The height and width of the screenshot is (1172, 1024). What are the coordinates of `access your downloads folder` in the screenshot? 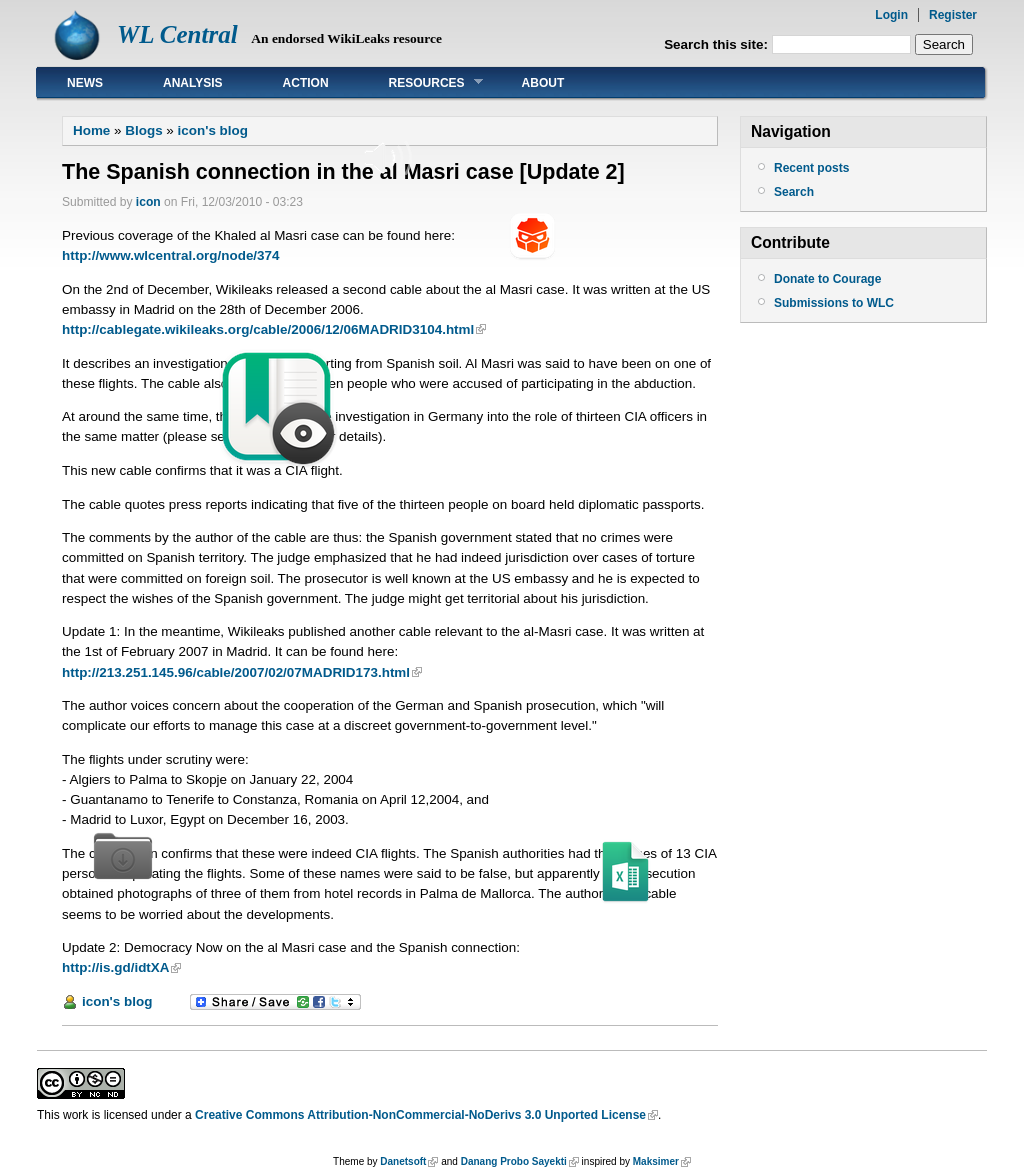 It's located at (123, 856).